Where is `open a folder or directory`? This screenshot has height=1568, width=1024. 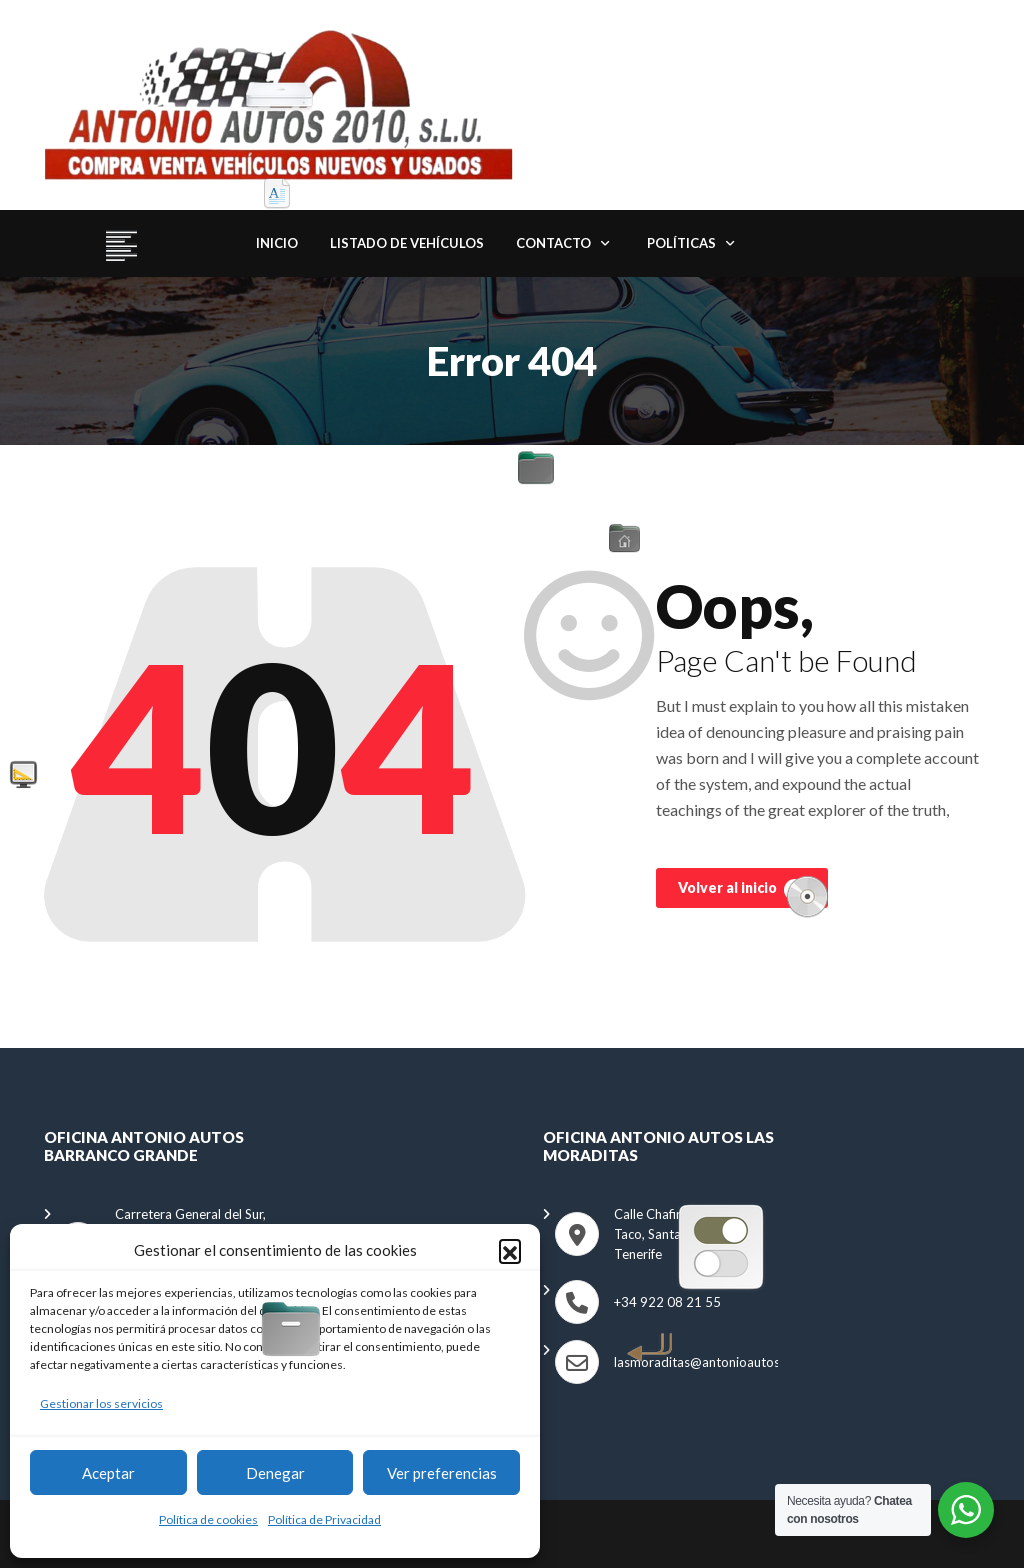
open a folder or directory is located at coordinates (536, 467).